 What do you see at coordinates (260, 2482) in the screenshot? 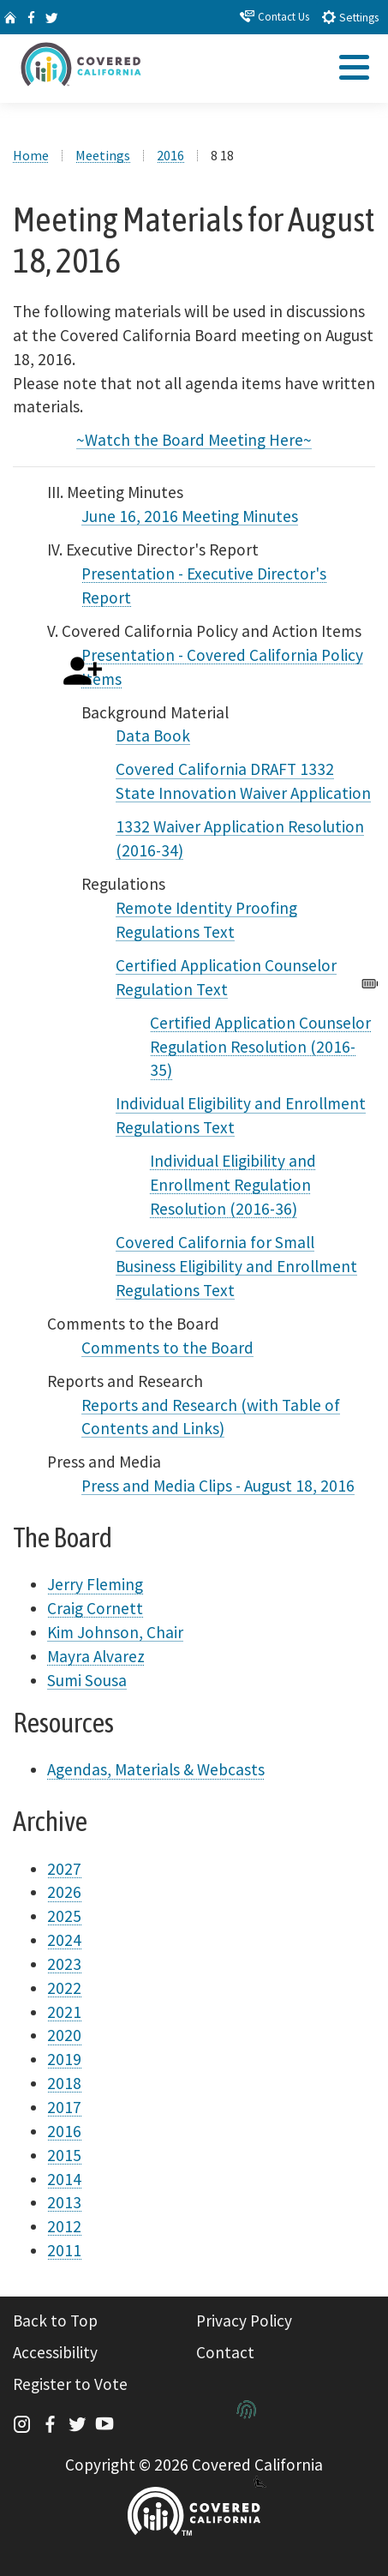
I see `select extra legroom or recline seating` at bounding box center [260, 2482].